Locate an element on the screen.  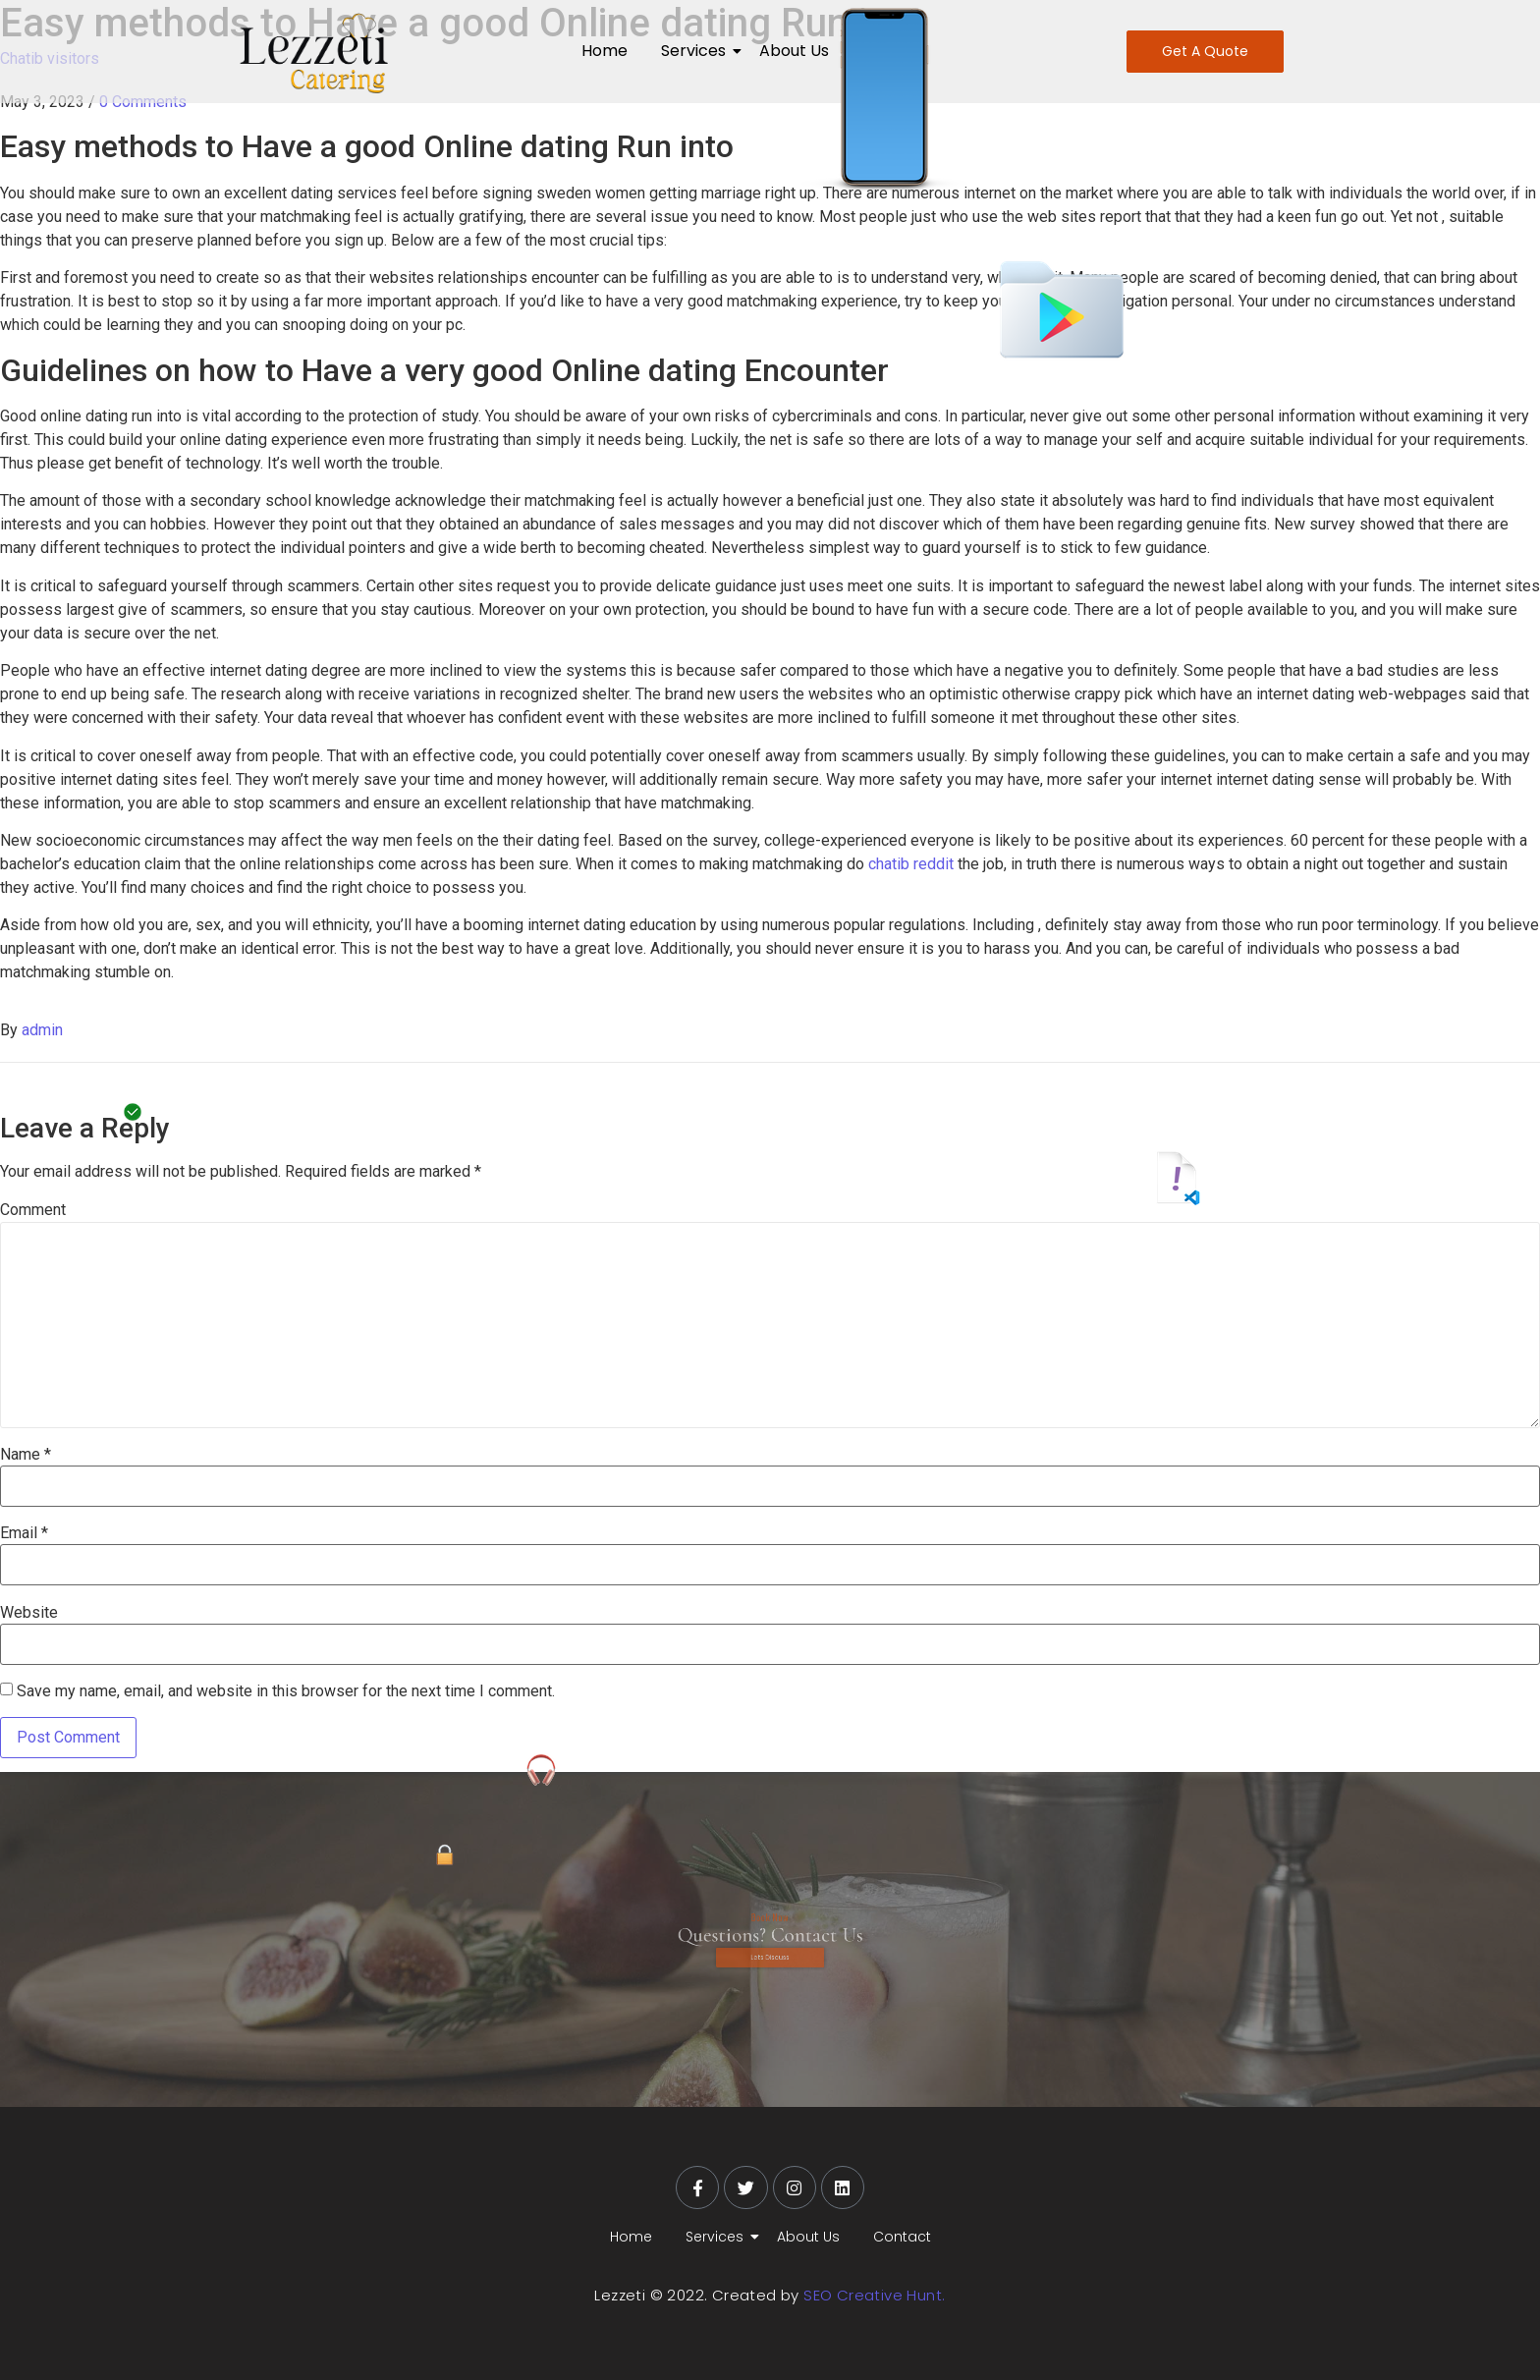
indicates a locked or protected item is located at coordinates (445, 1854).